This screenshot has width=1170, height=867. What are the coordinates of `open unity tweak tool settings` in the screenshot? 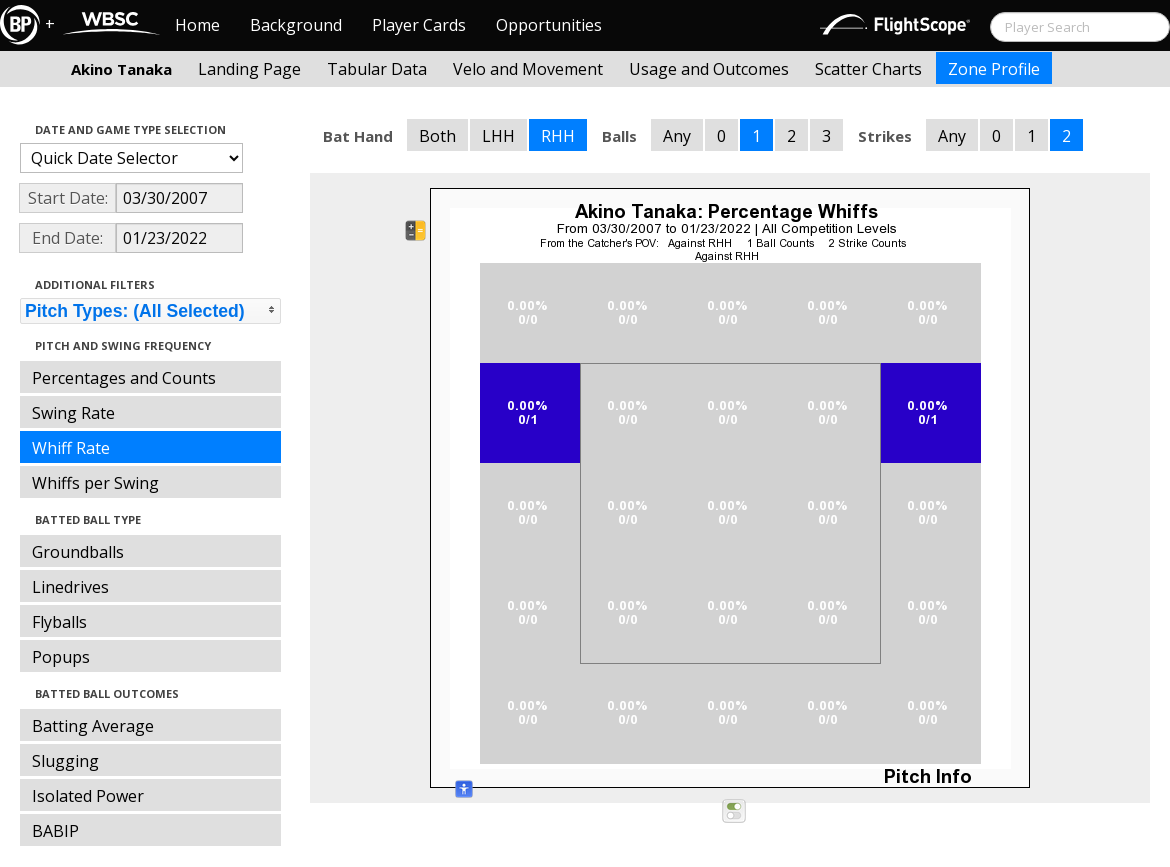 It's located at (734, 811).